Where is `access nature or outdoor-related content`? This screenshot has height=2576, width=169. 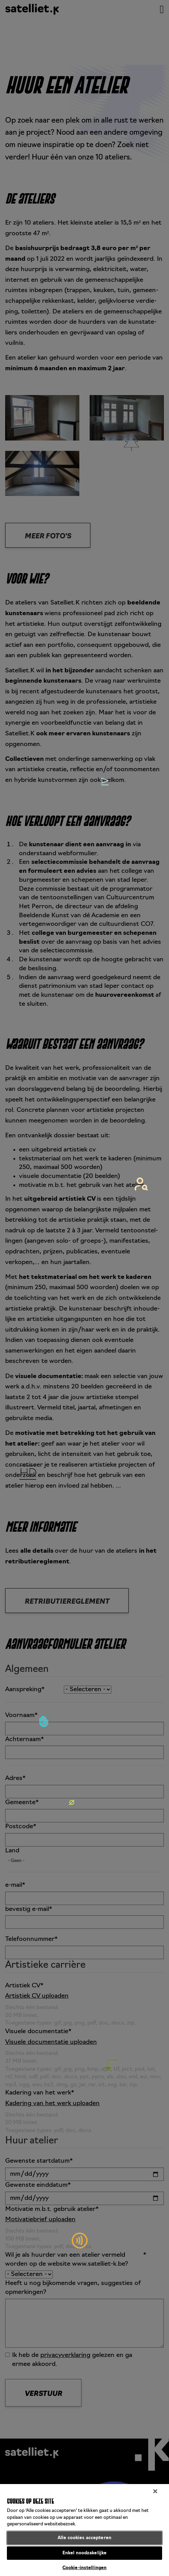 access nature or outdoor-related content is located at coordinates (131, 442).